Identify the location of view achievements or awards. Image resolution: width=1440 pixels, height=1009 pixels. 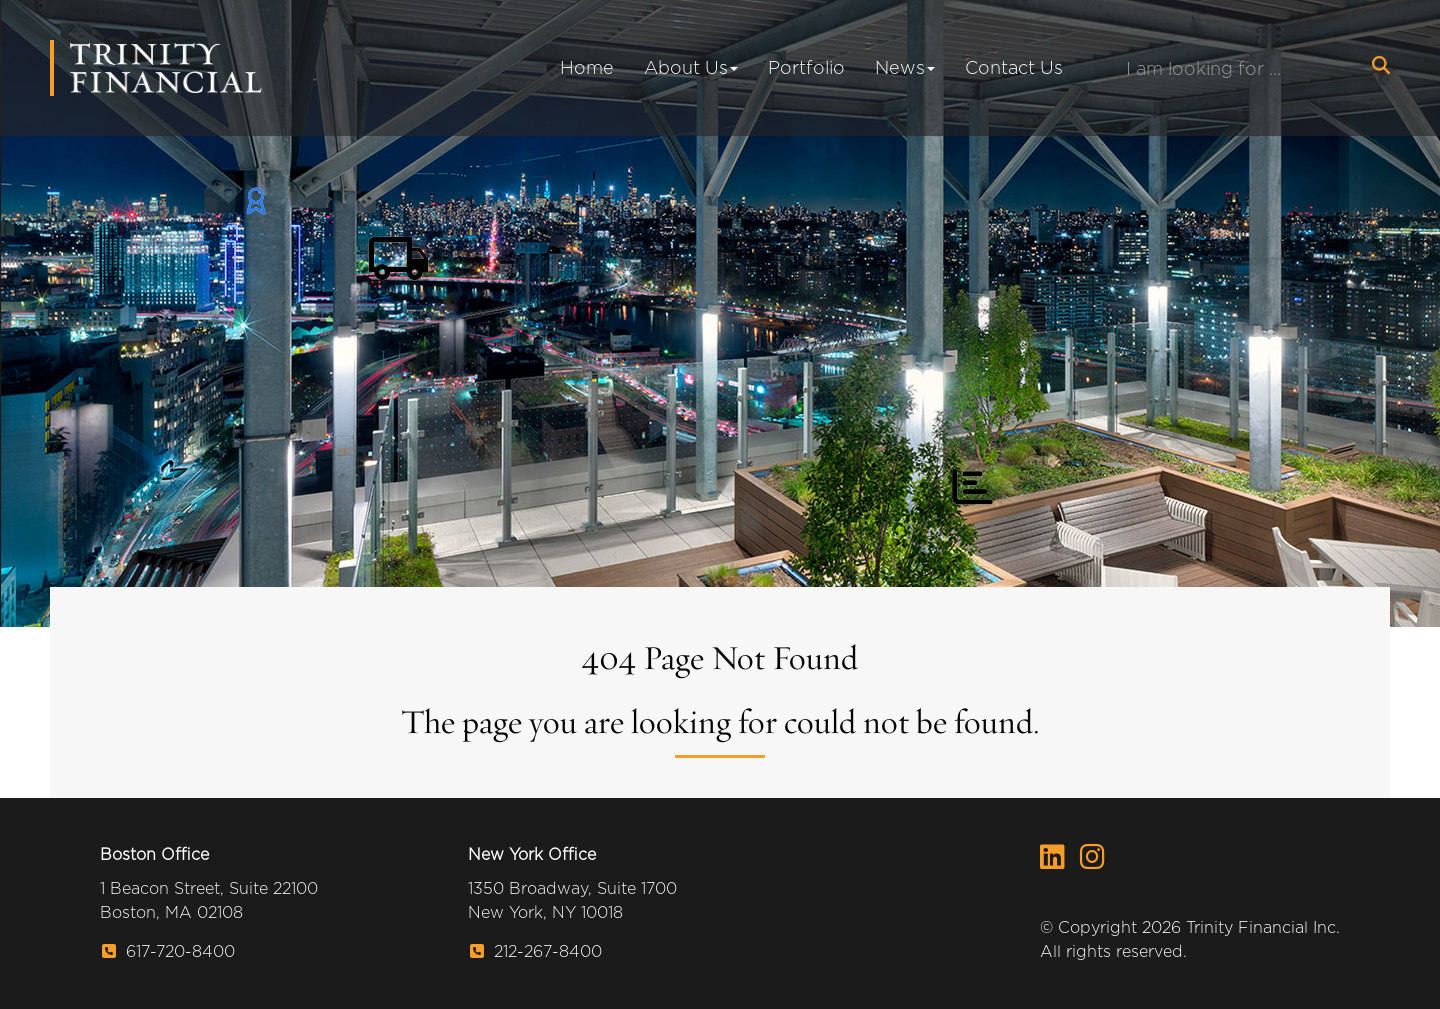
(256, 201).